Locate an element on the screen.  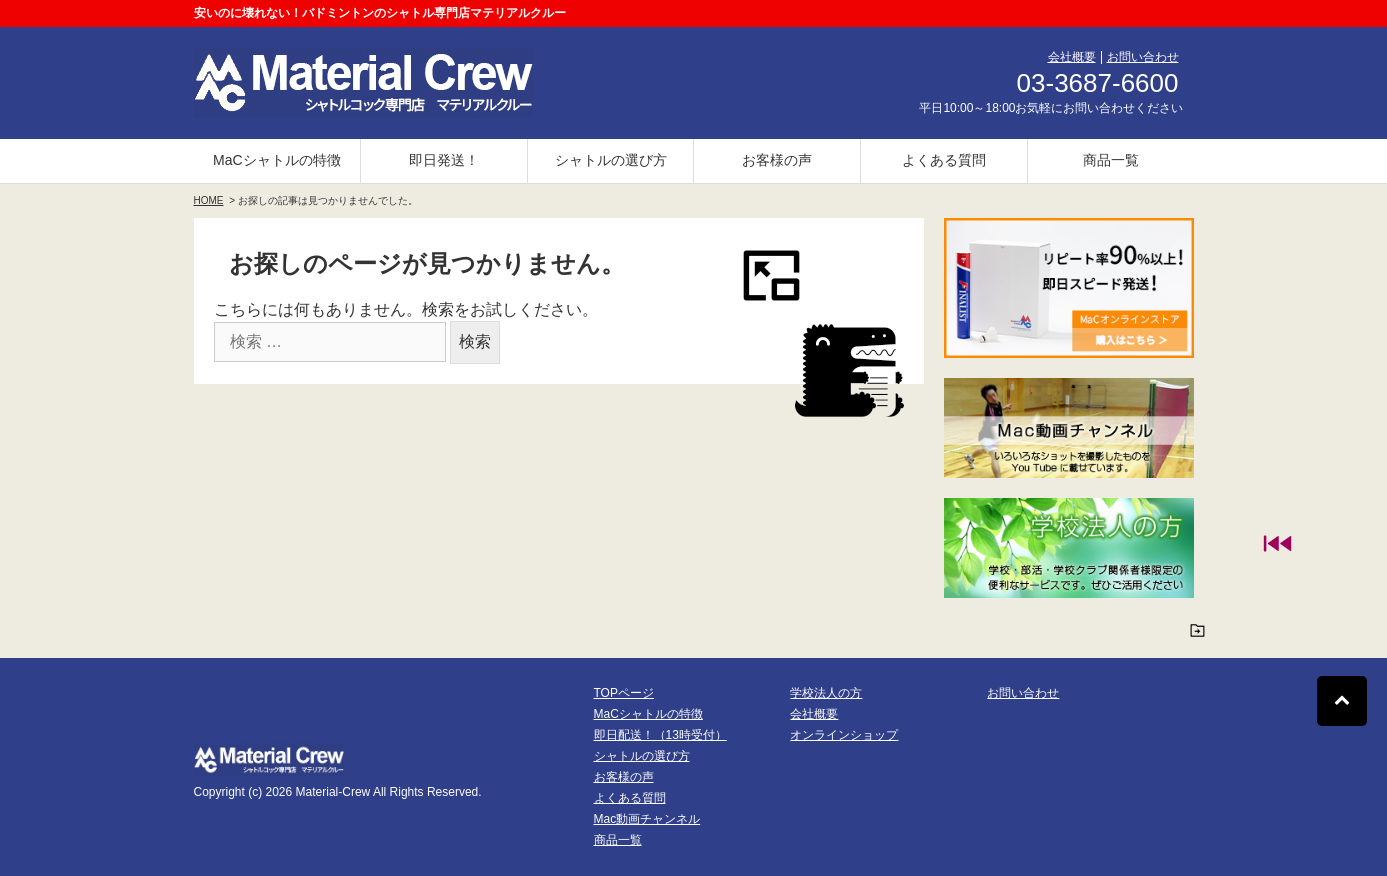
skip to the beginning of the track is located at coordinates (1277, 543).